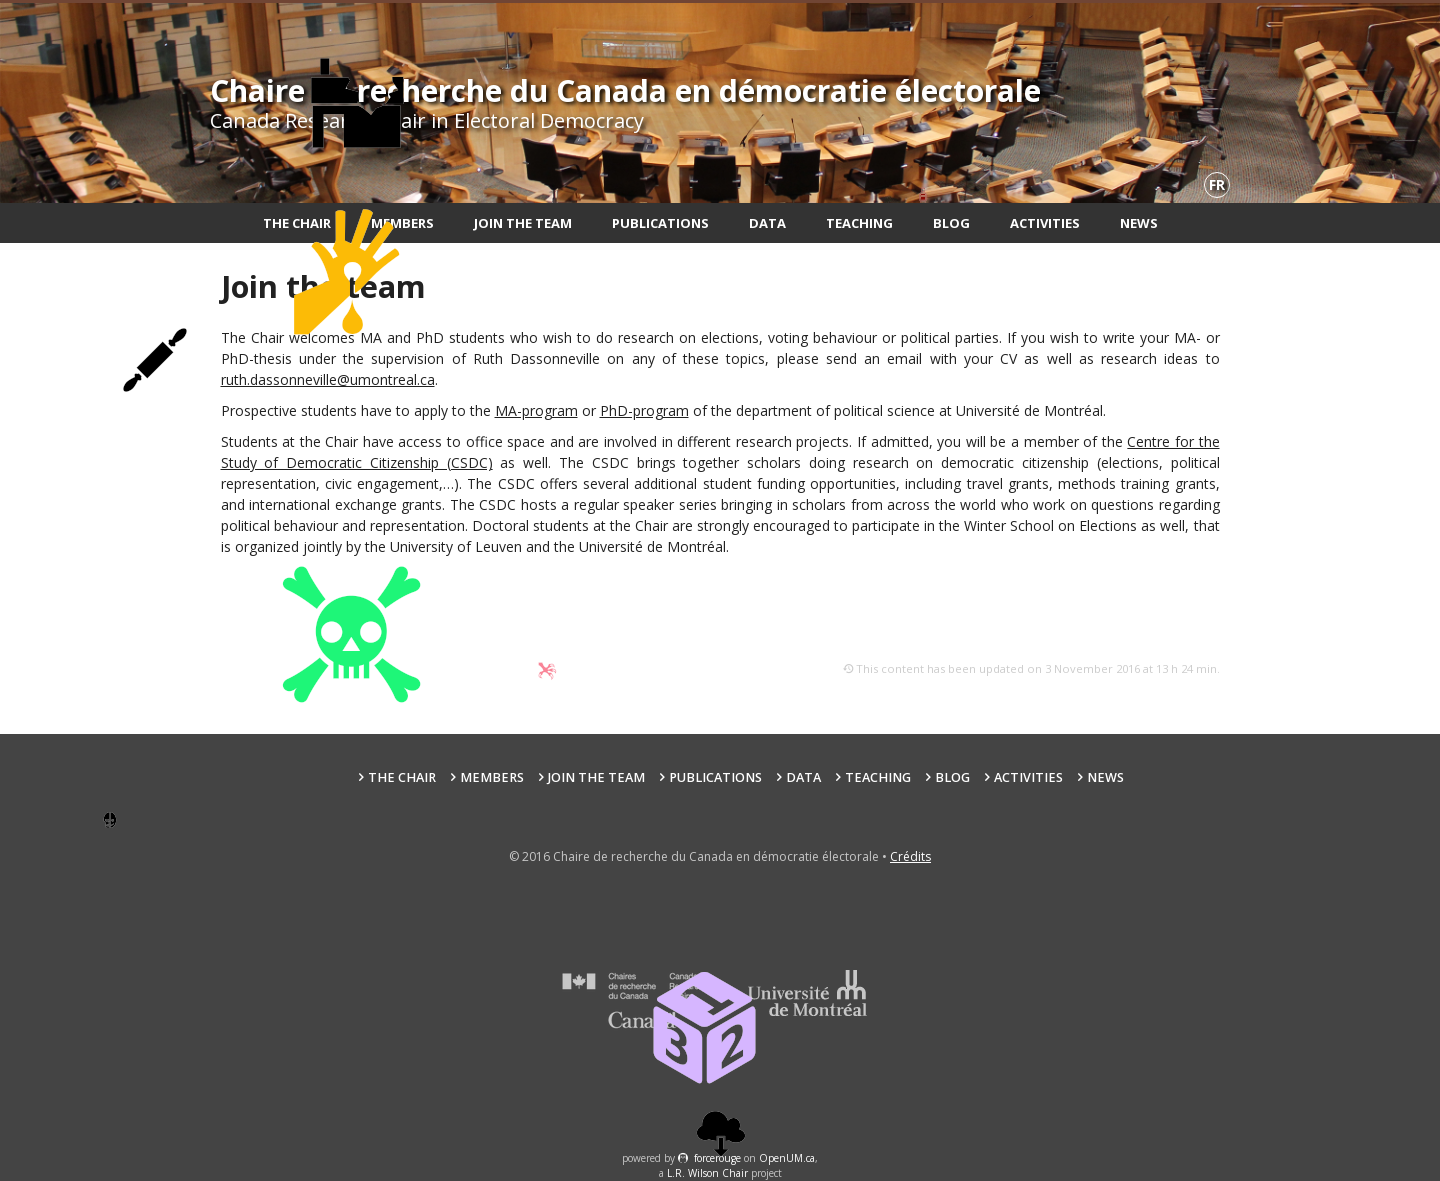 The image size is (1440, 1181). What do you see at coordinates (721, 1134) in the screenshot?
I see `download file from cloud storage` at bounding box center [721, 1134].